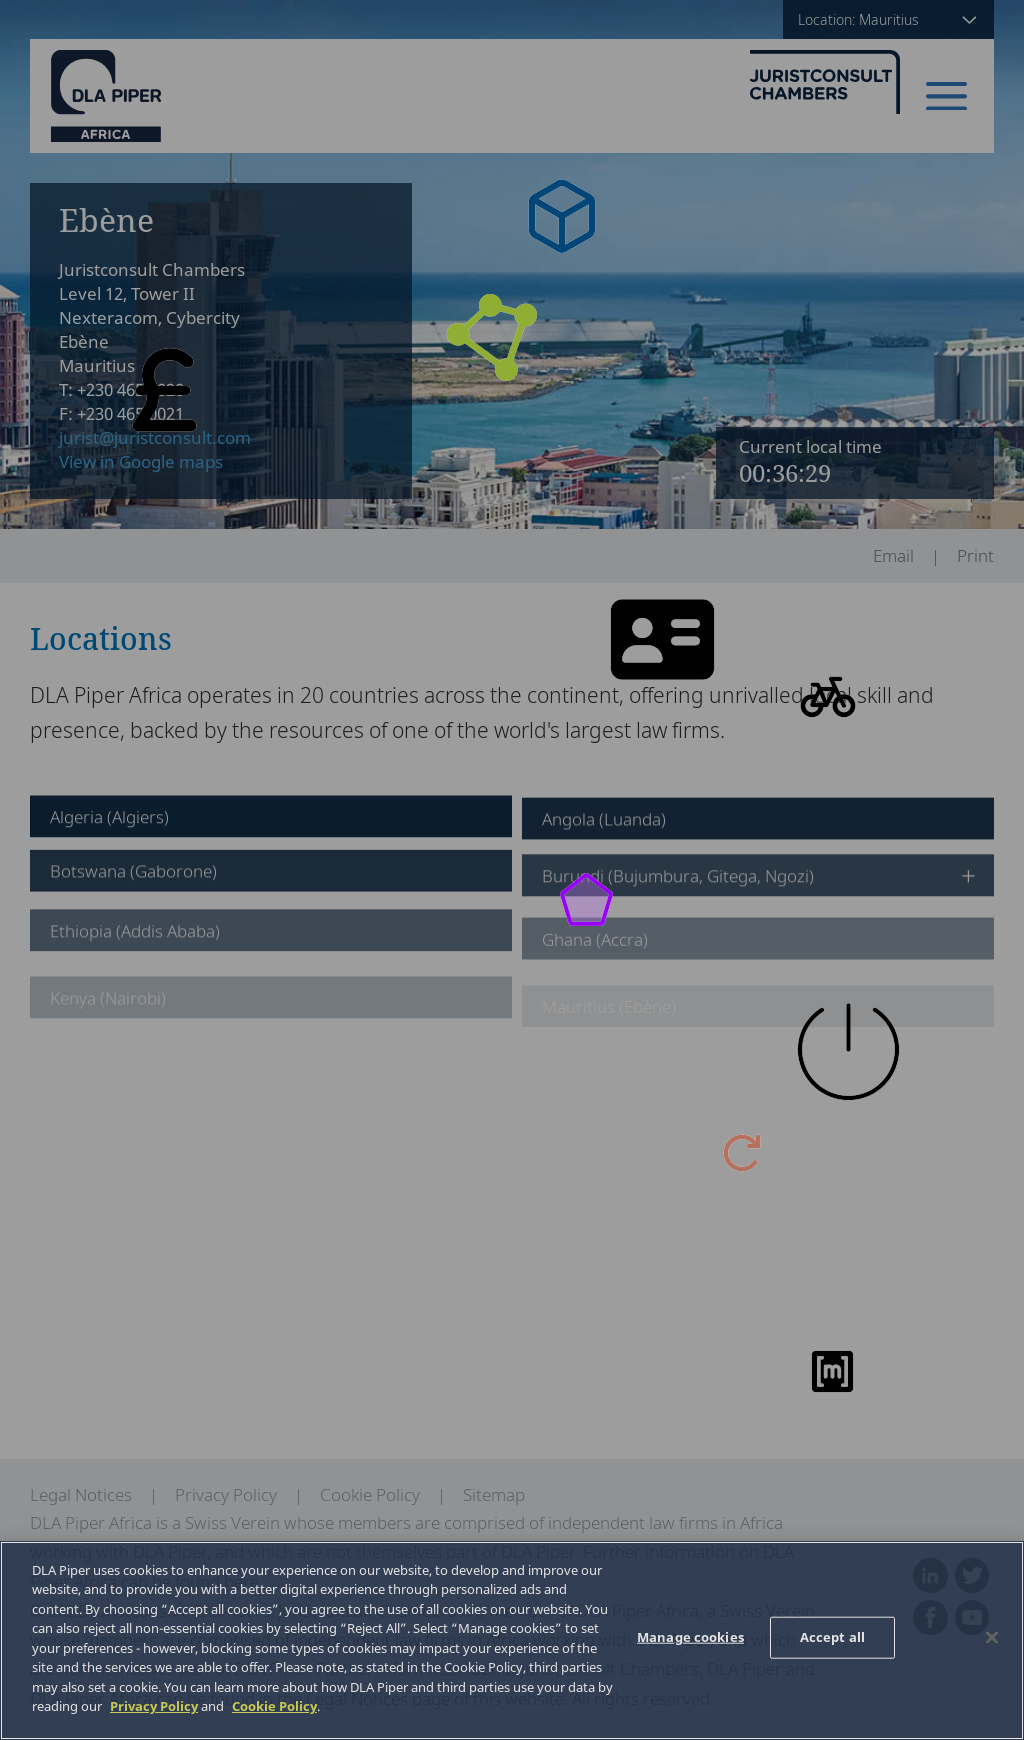 This screenshot has width=1024, height=1740. Describe the element at coordinates (586, 901) in the screenshot. I see `a pentagon shape indicator` at that location.